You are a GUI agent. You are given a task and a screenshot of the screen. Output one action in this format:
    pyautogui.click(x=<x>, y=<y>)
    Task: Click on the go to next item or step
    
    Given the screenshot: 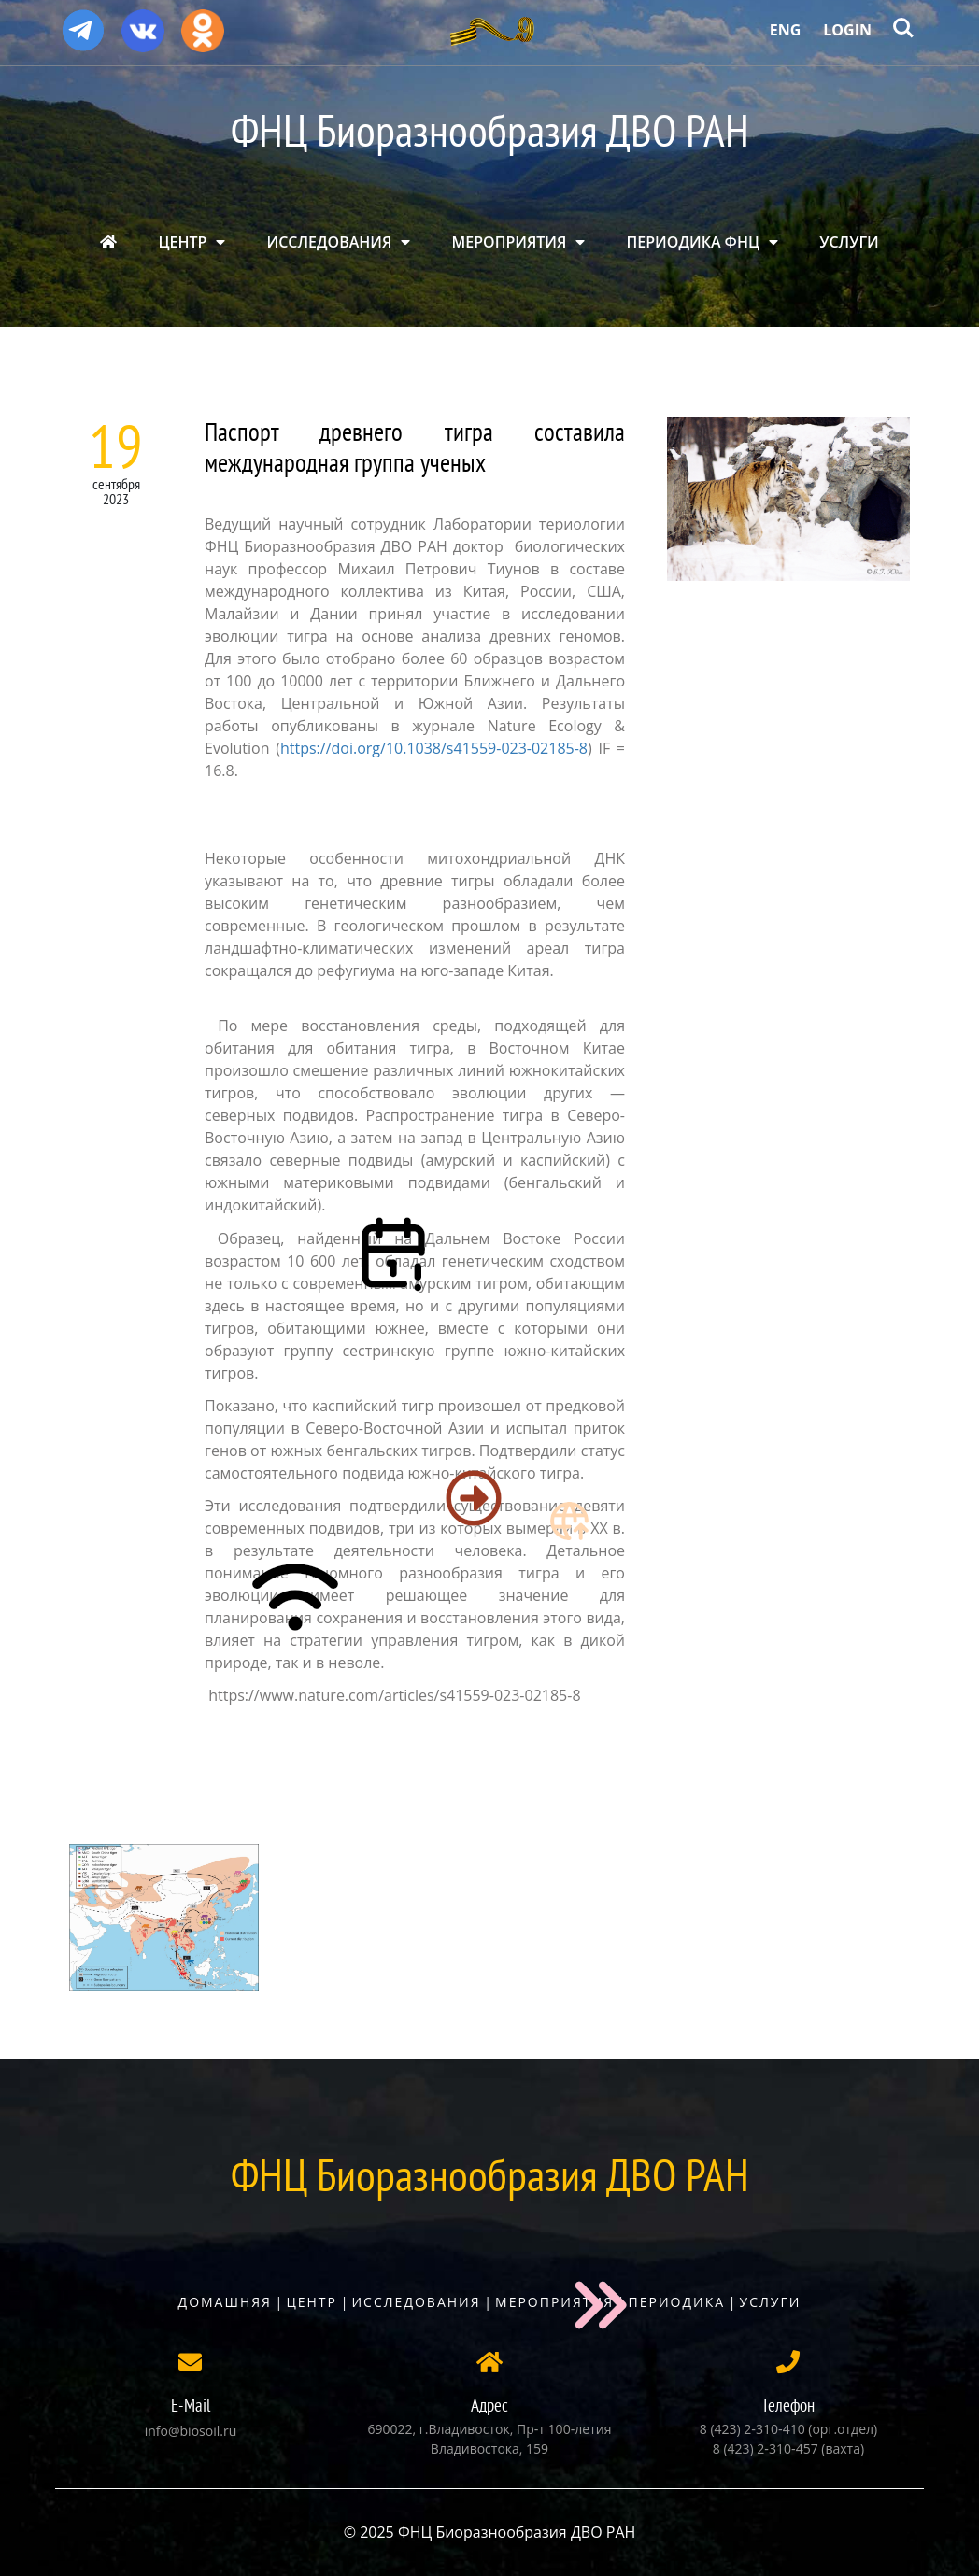 What is the action you would take?
    pyautogui.click(x=474, y=1498)
    